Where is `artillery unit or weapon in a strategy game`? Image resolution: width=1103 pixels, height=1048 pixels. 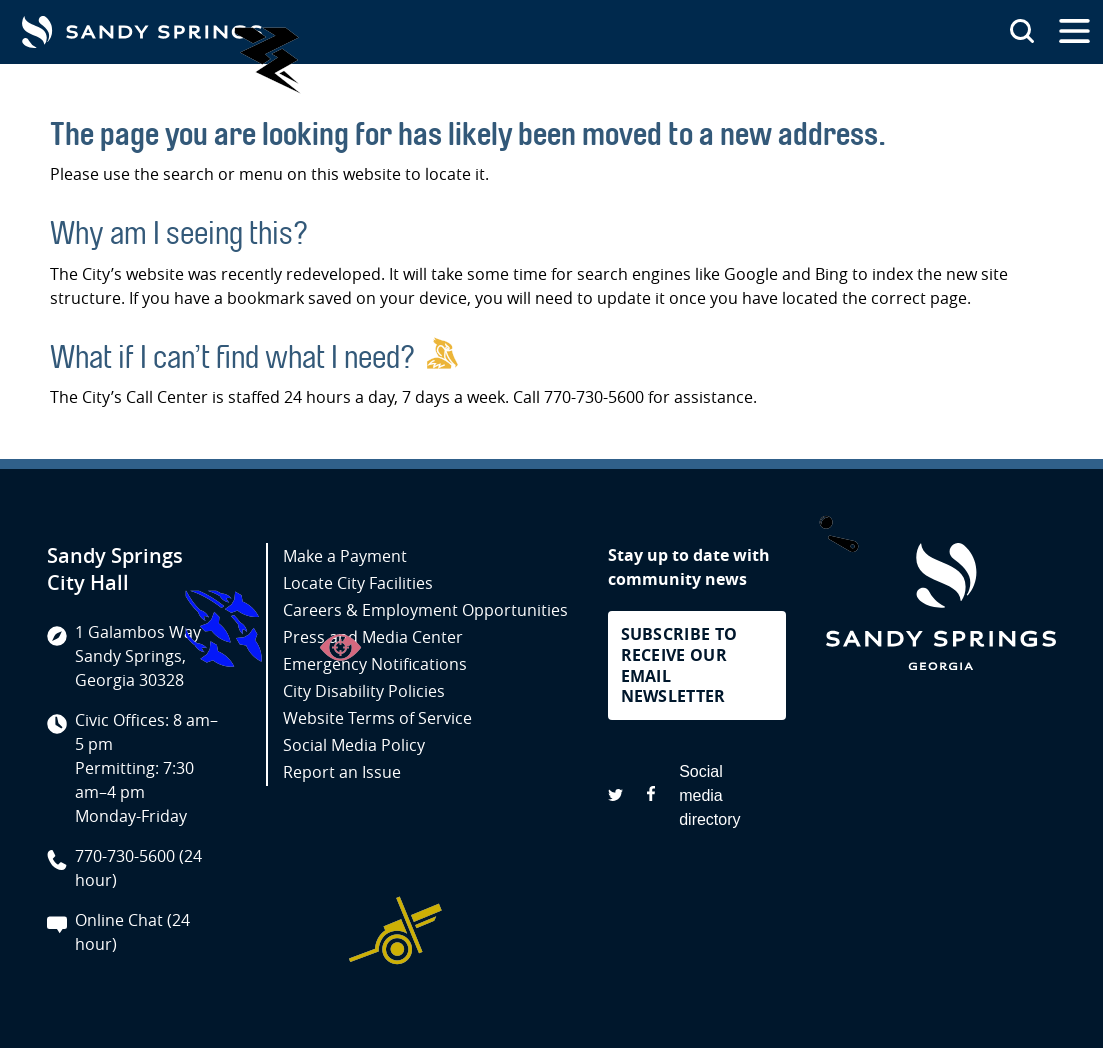 artillery unit or weapon in a strategy game is located at coordinates (397, 917).